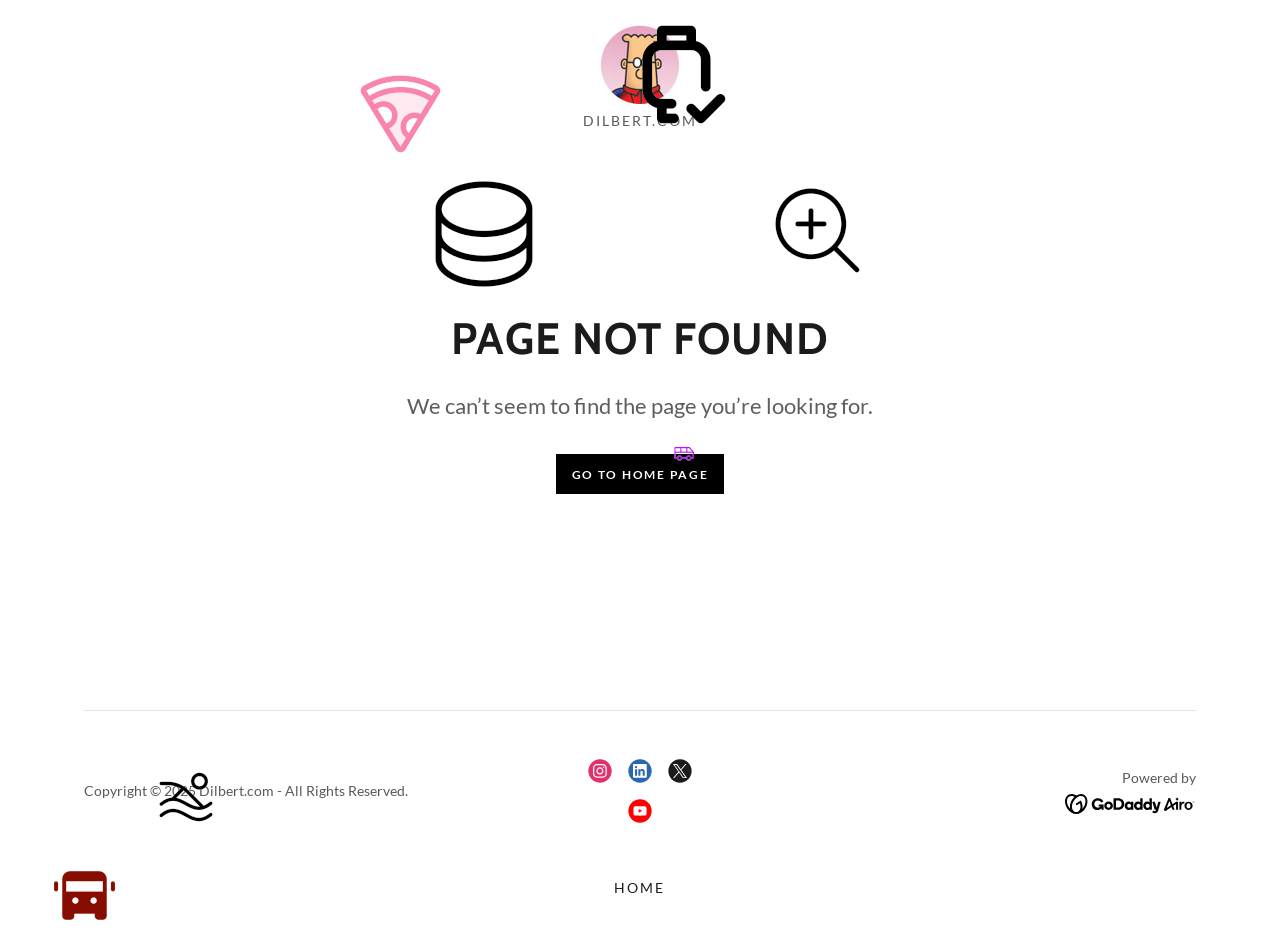  What do you see at coordinates (186, 797) in the screenshot?
I see `access swimming or aquatic activities` at bounding box center [186, 797].